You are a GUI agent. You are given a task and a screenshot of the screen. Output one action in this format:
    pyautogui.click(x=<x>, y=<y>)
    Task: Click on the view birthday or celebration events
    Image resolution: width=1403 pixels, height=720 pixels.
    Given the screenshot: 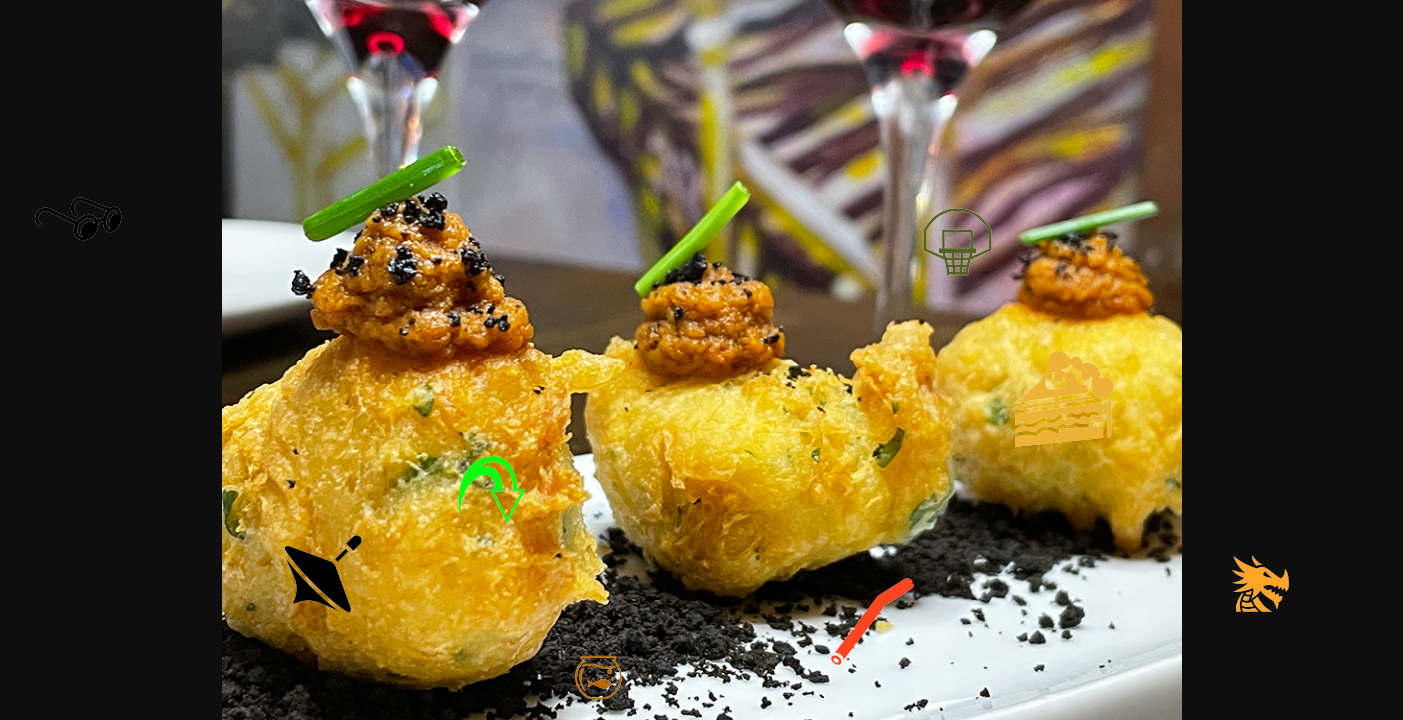 What is the action you would take?
    pyautogui.click(x=1064, y=400)
    